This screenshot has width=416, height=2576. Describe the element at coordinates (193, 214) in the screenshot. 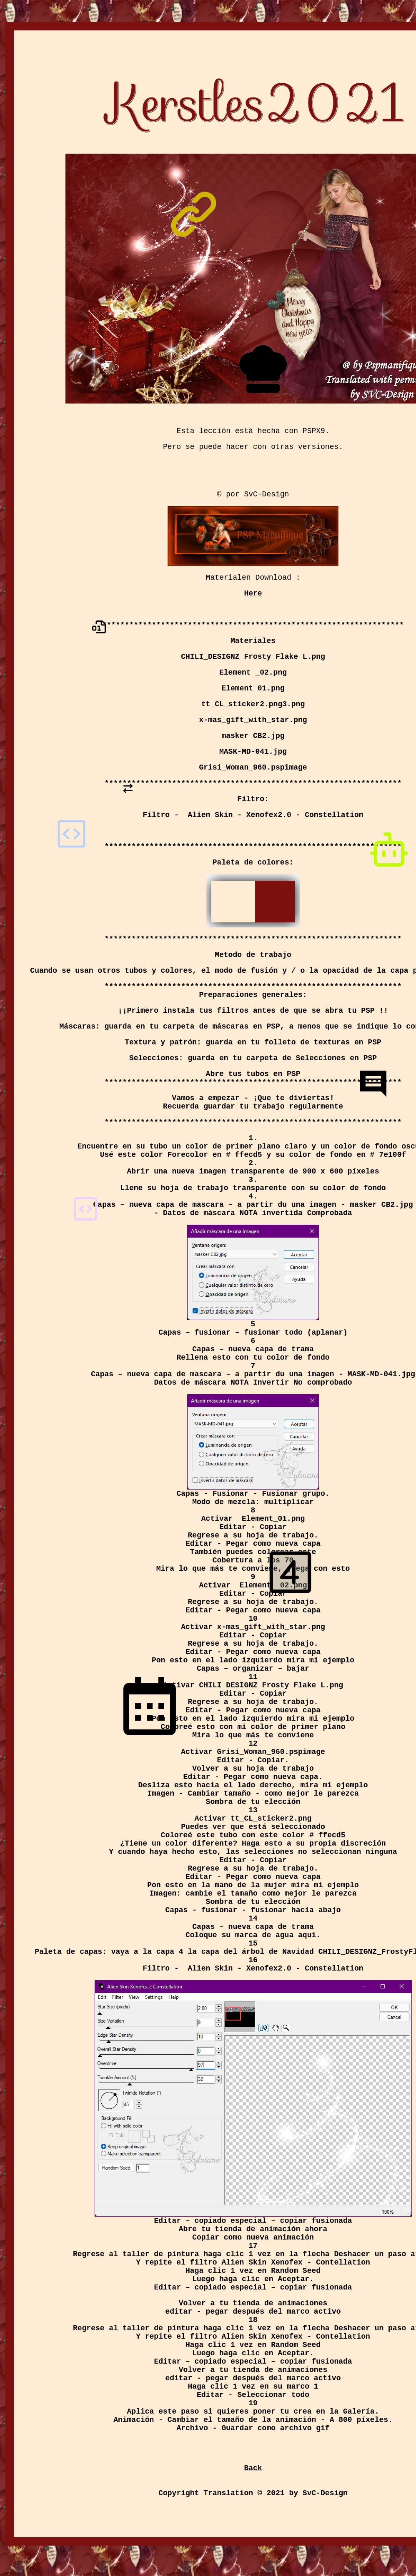

I see `copy or share a link` at that location.